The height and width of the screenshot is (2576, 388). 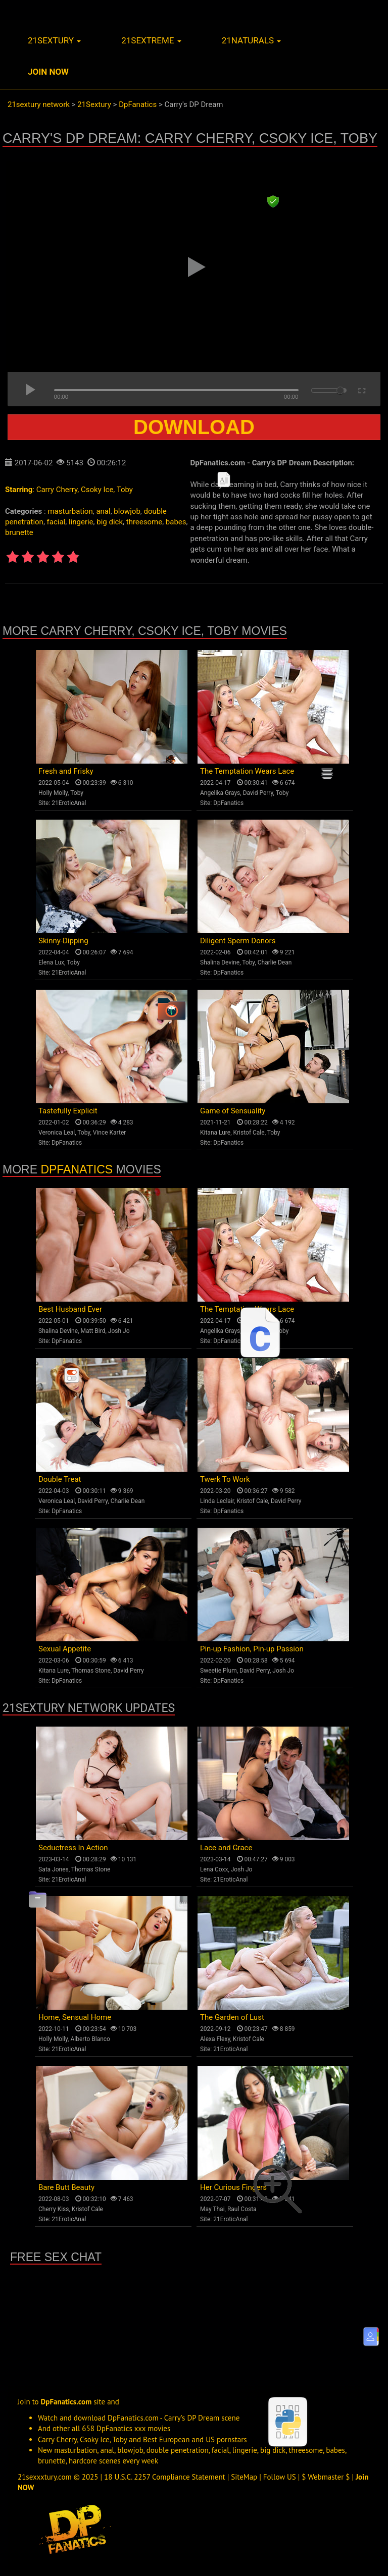 I want to click on python bytecode file (.pyc), so click(x=287, y=2422).